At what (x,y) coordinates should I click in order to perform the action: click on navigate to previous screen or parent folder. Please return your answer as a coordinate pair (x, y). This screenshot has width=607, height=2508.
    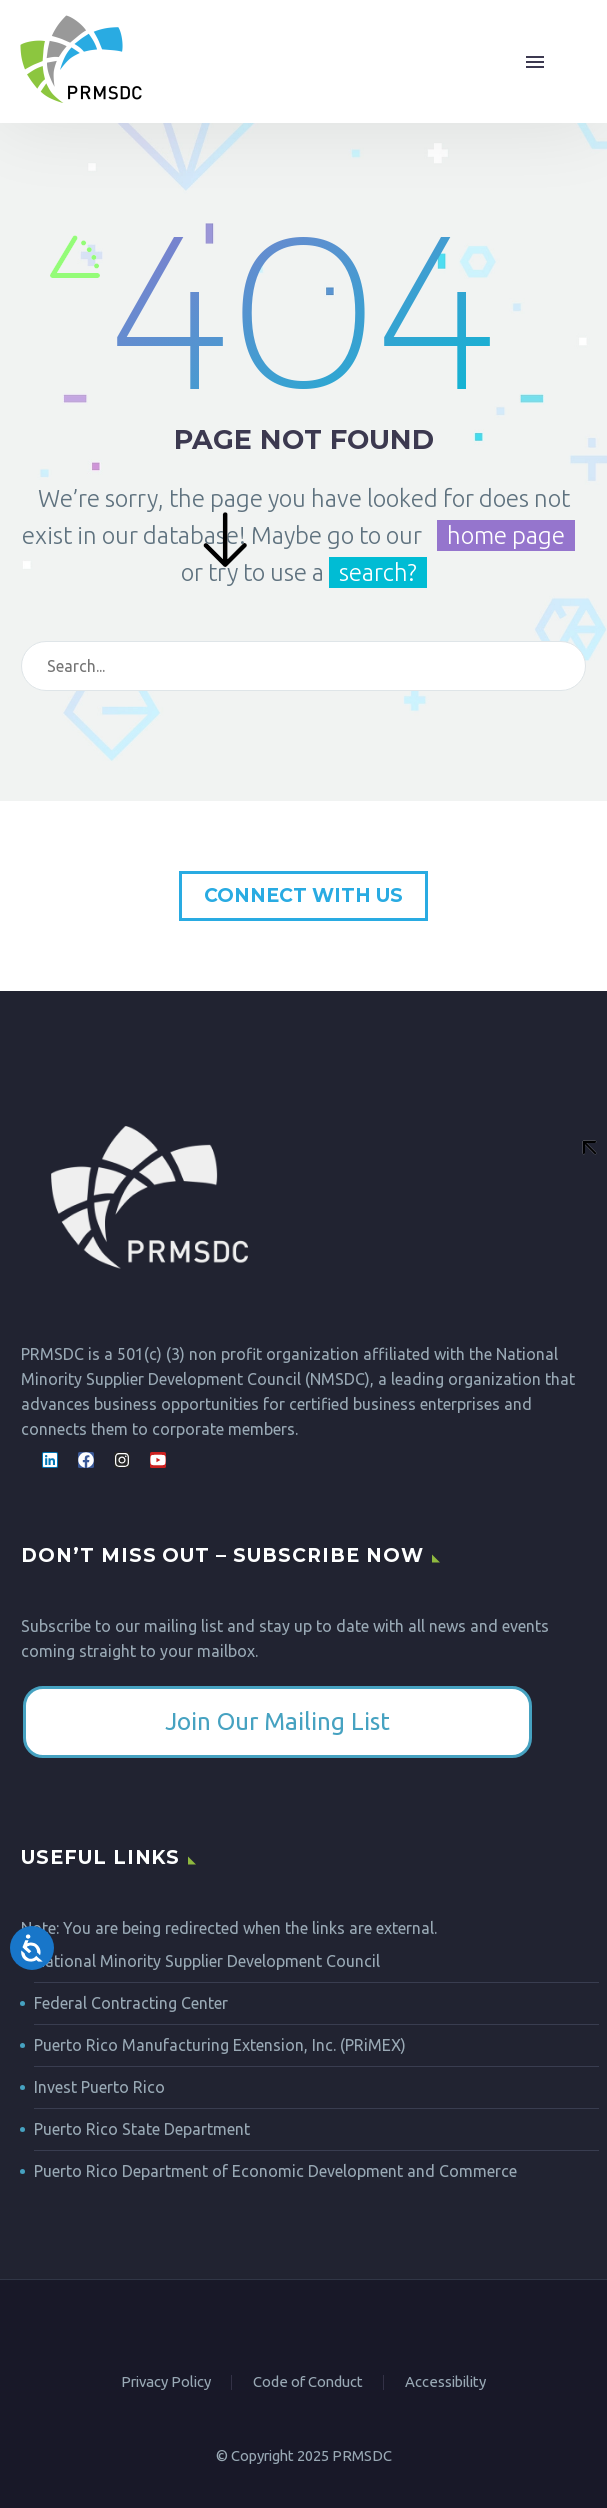
    Looking at the image, I should click on (589, 1147).